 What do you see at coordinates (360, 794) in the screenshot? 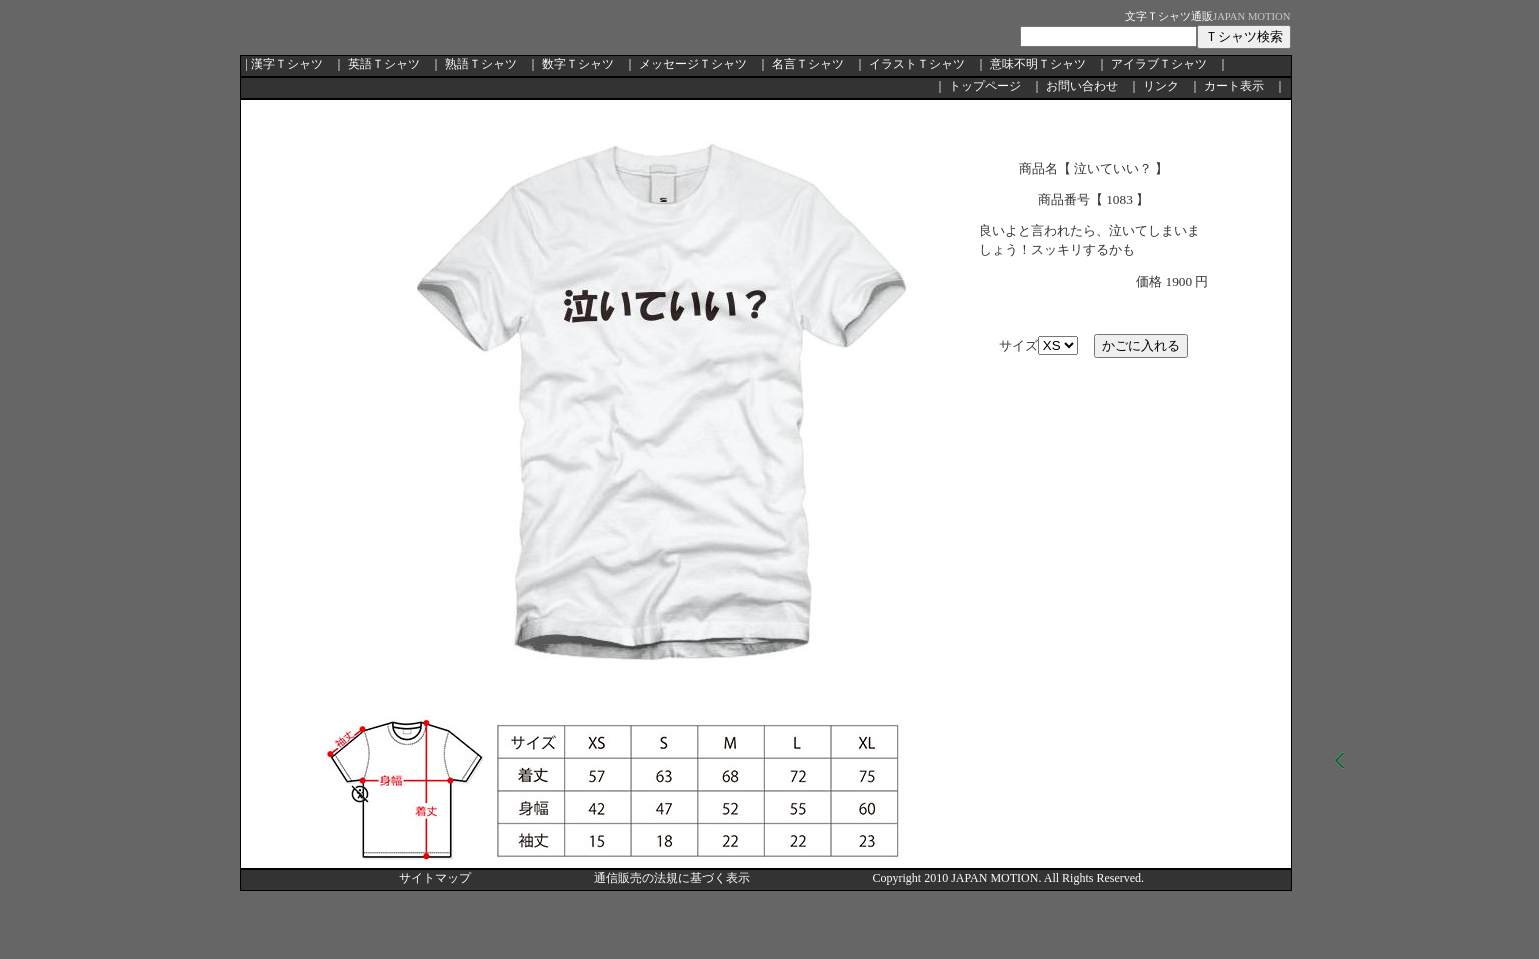
I see `accessibility features disabled` at bounding box center [360, 794].